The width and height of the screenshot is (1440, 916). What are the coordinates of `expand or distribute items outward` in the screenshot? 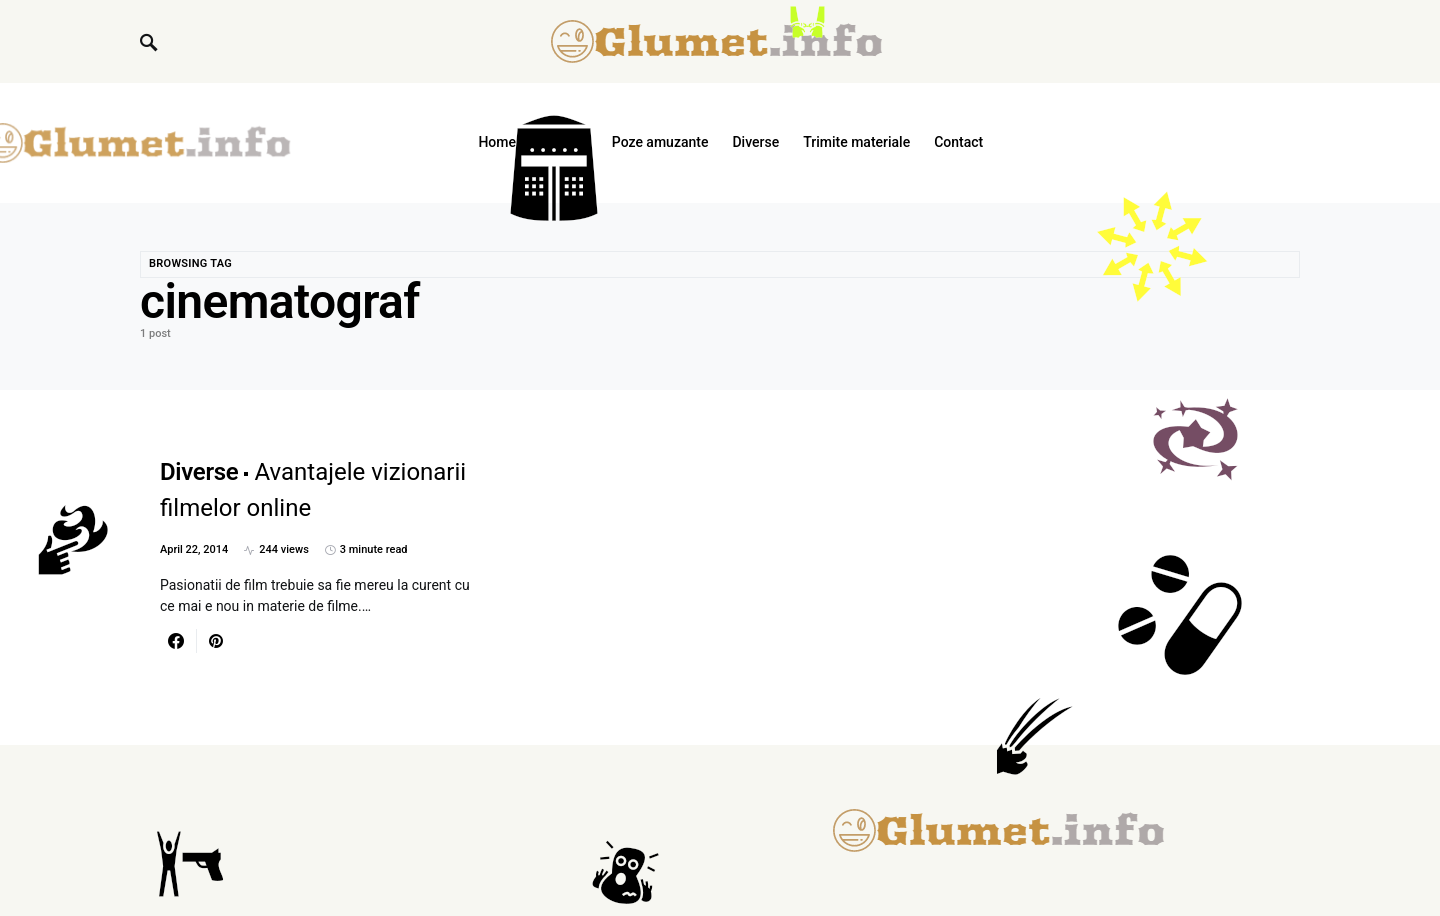 It's located at (1152, 247).